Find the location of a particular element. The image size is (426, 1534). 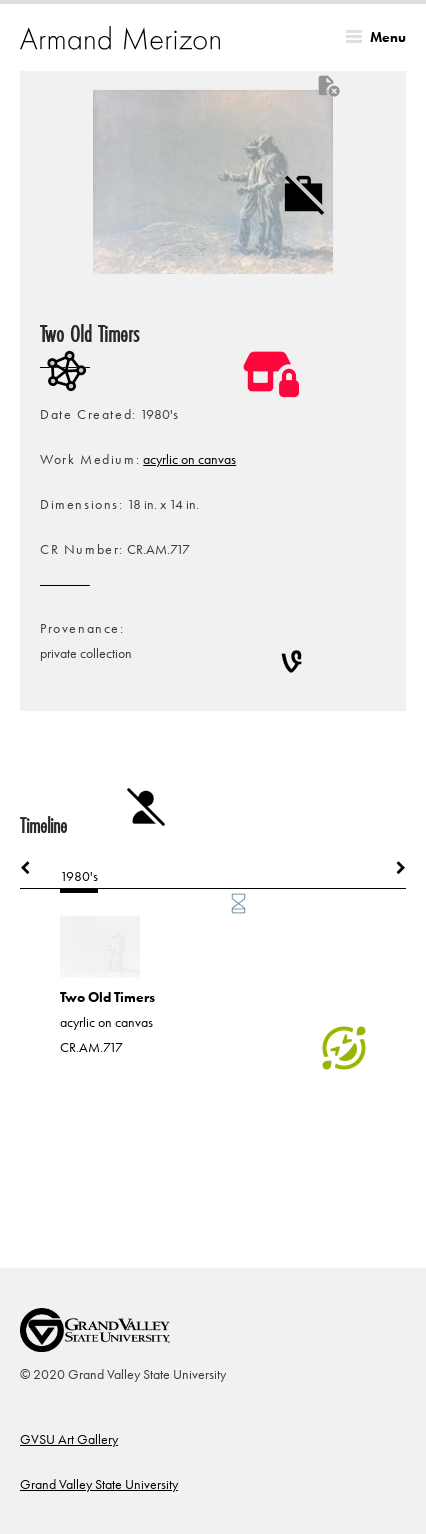

vine app logo is located at coordinates (291, 661).